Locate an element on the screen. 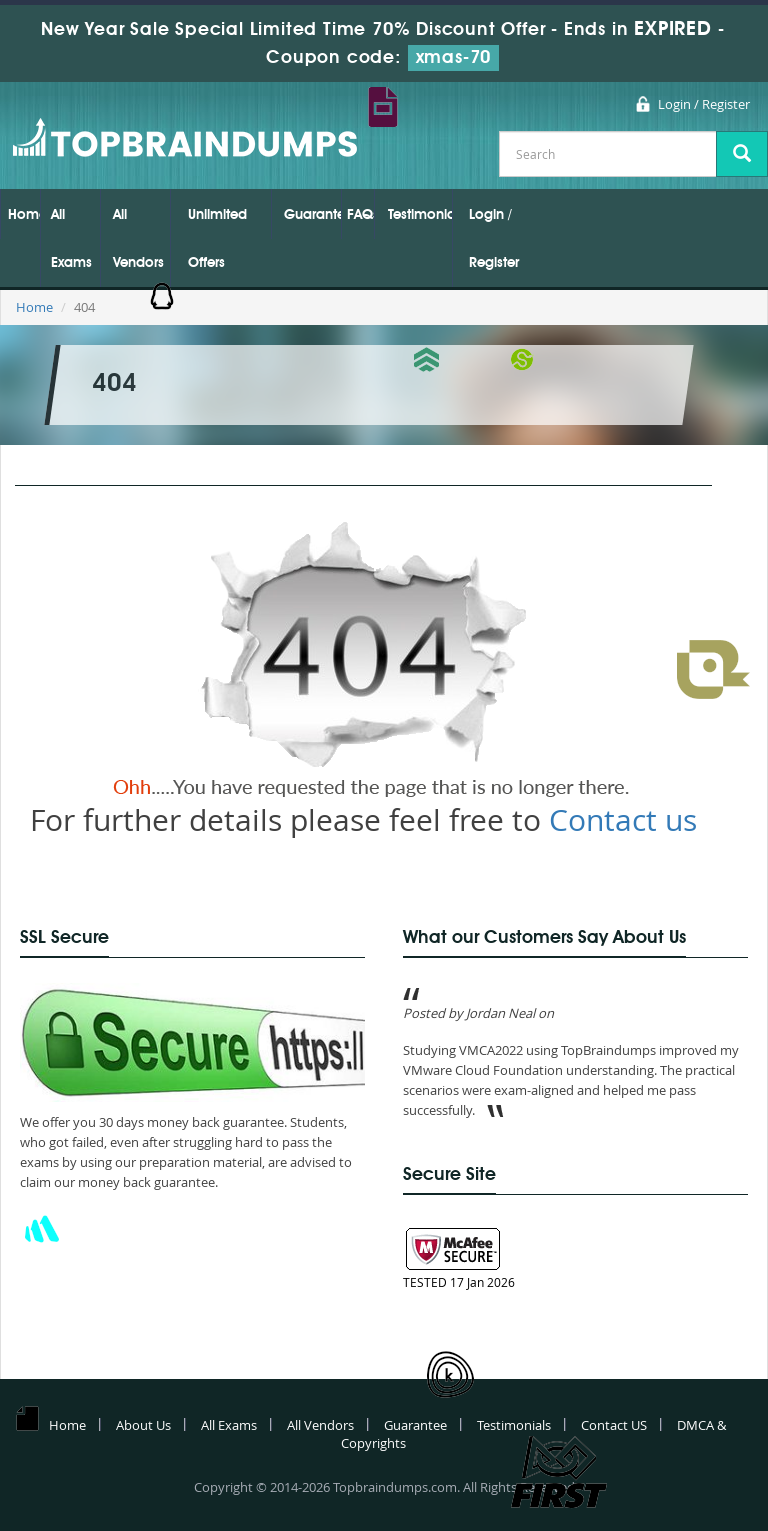 The image size is (768, 1531). teal app logo is located at coordinates (713, 669).